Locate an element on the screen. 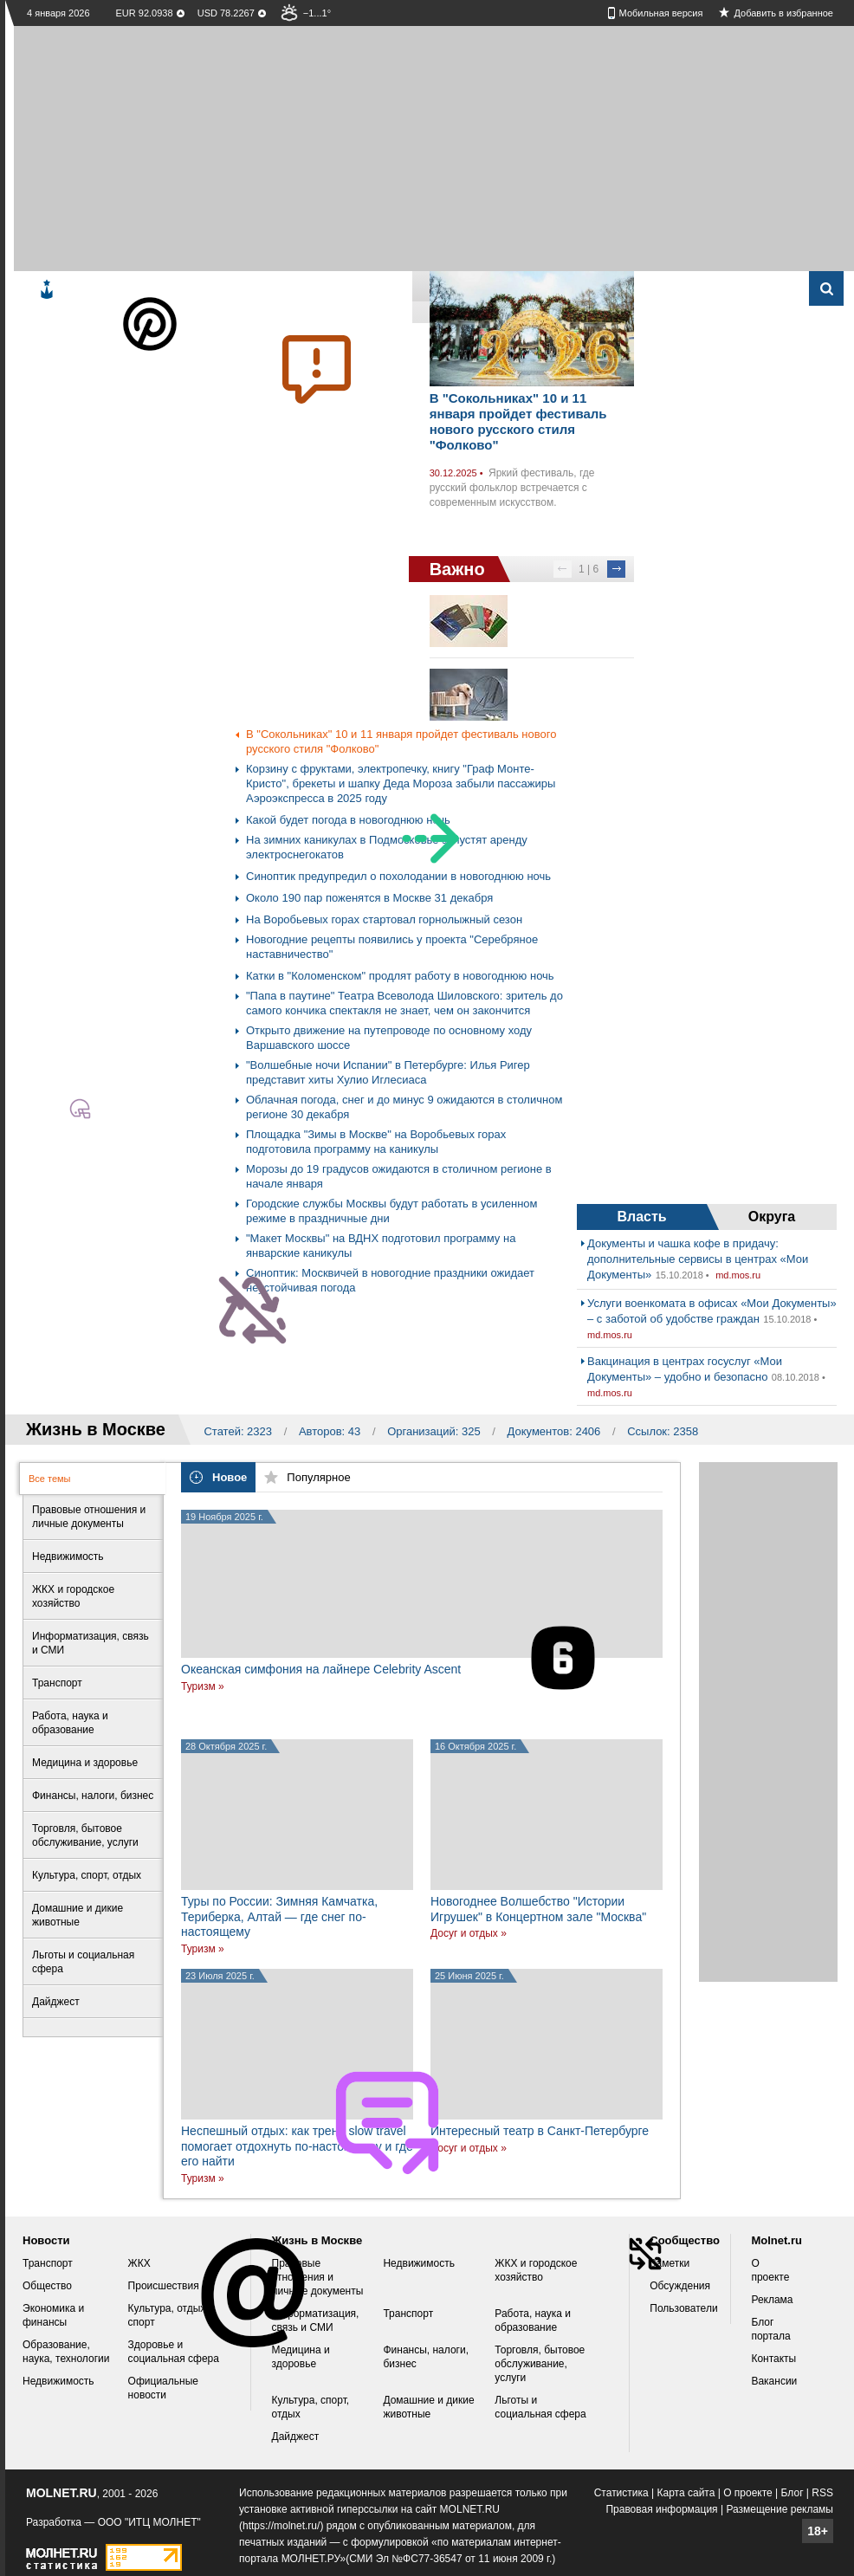 The image size is (854, 2576). report an issue or problem is located at coordinates (316, 369).